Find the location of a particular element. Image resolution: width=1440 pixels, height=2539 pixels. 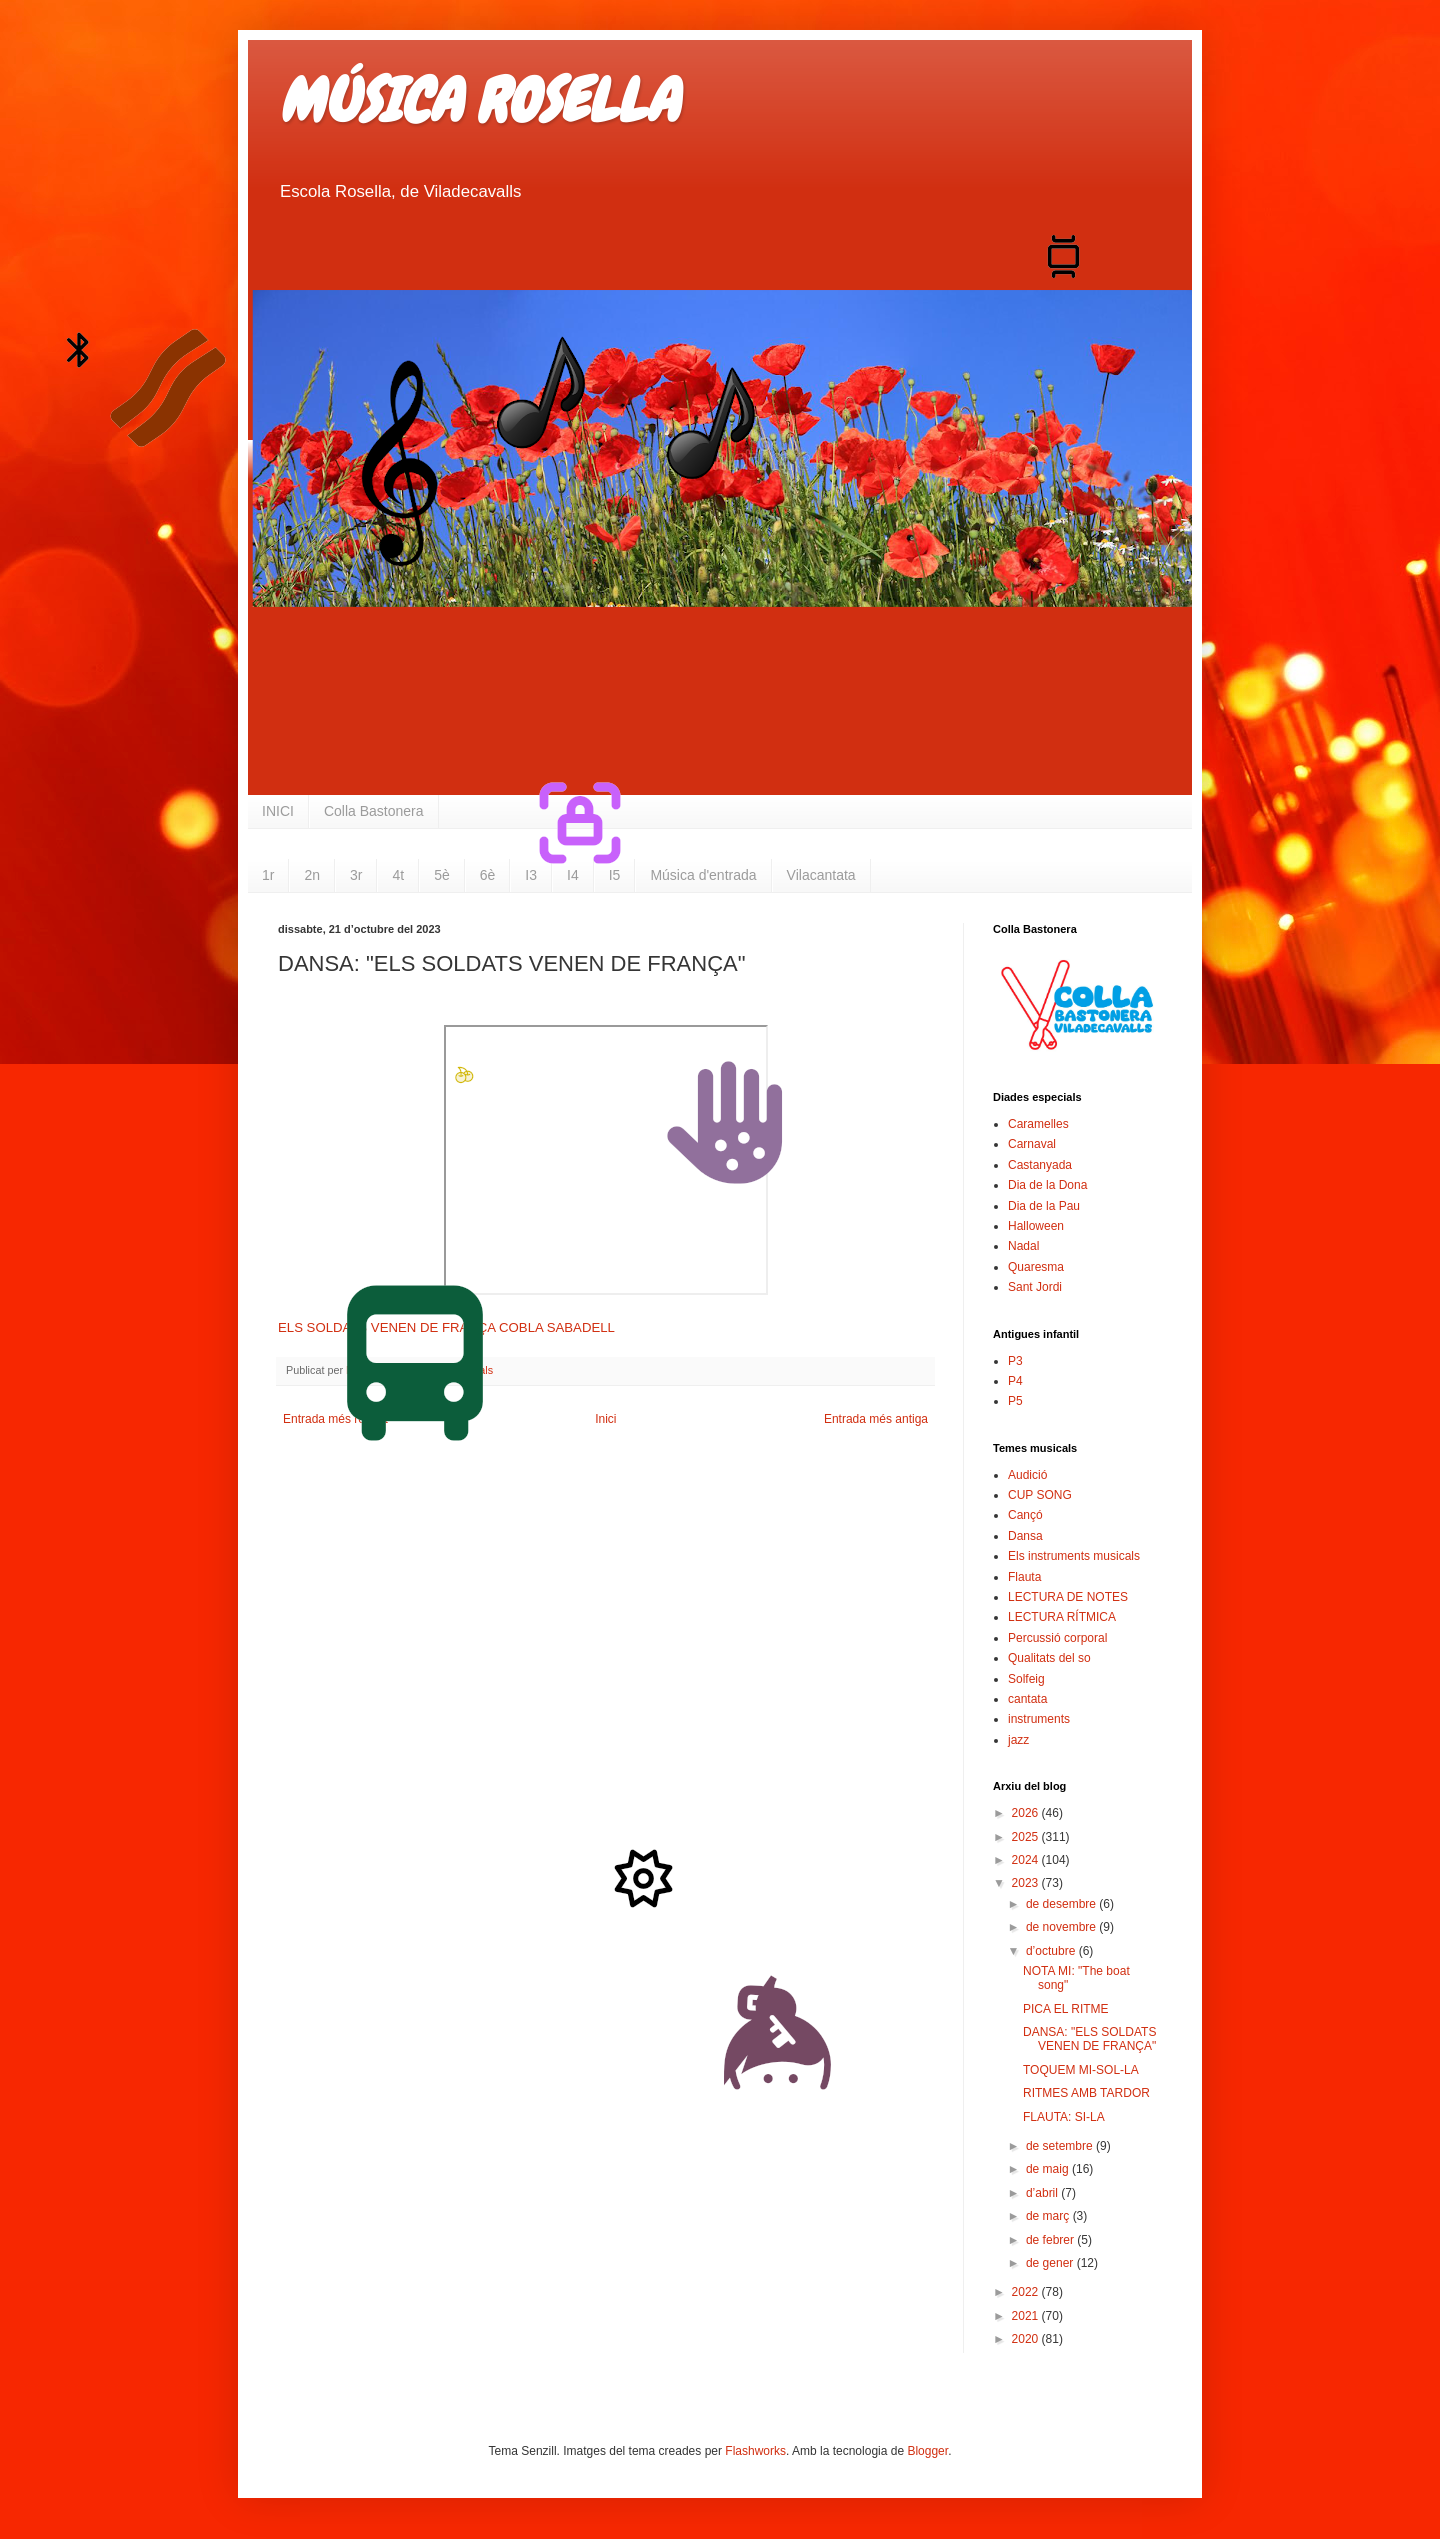

open keybase app is located at coordinates (777, 2032).